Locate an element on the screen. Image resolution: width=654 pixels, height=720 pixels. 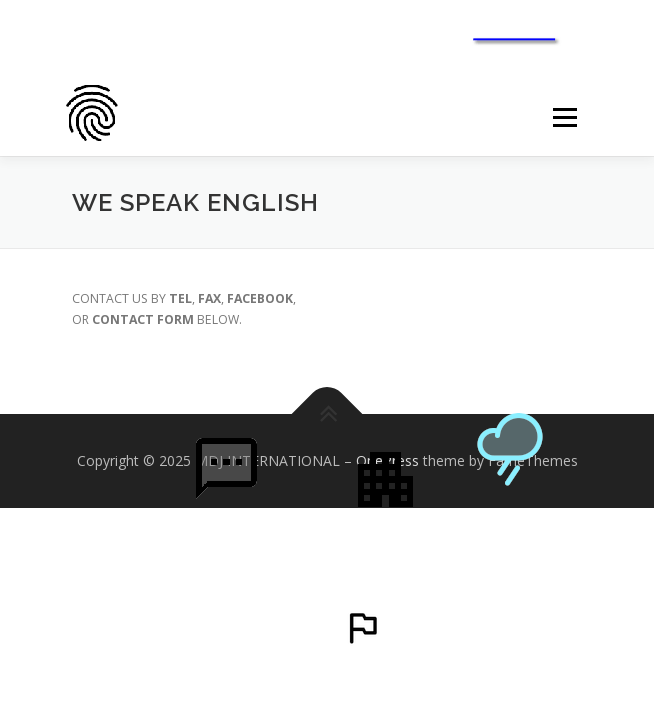
indicates rainy weather conditions is located at coordinates (510, 448).